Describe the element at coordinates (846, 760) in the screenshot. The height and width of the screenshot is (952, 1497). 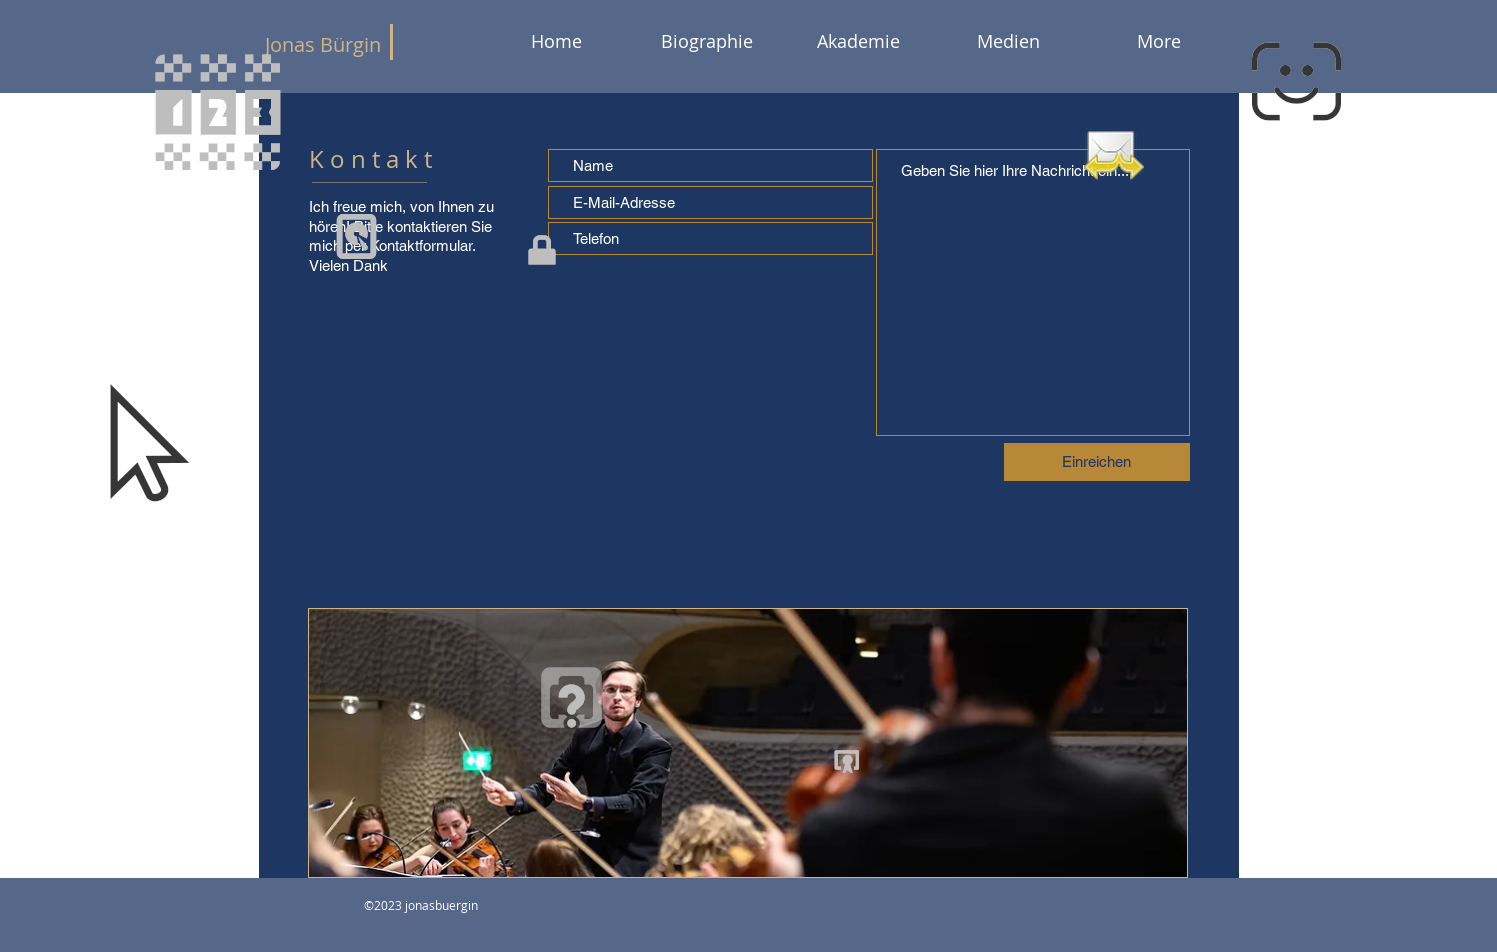
I see `view certificate or credential file` at that location.